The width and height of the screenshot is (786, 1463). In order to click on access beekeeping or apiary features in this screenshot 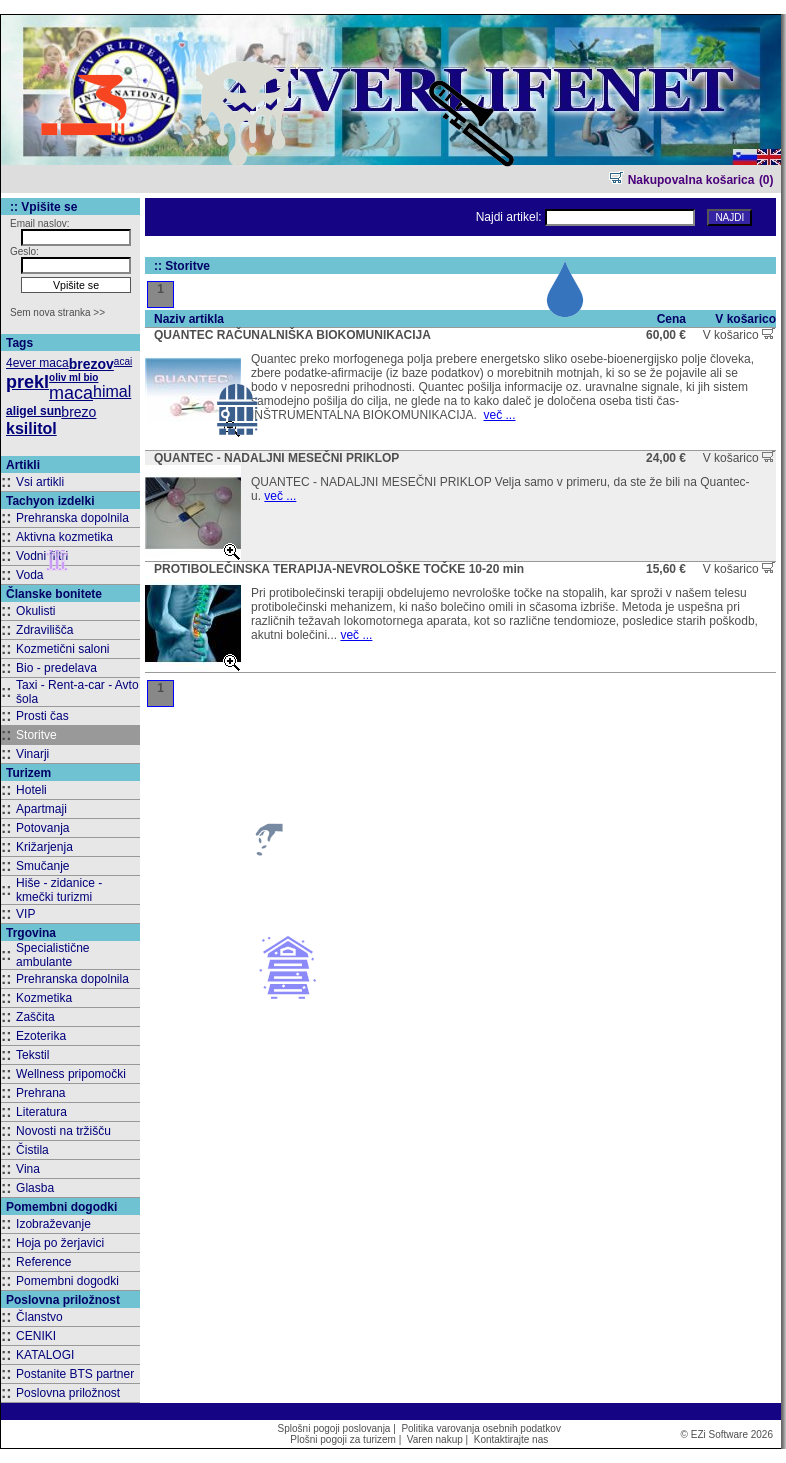, I will do `click(288, 967)`.